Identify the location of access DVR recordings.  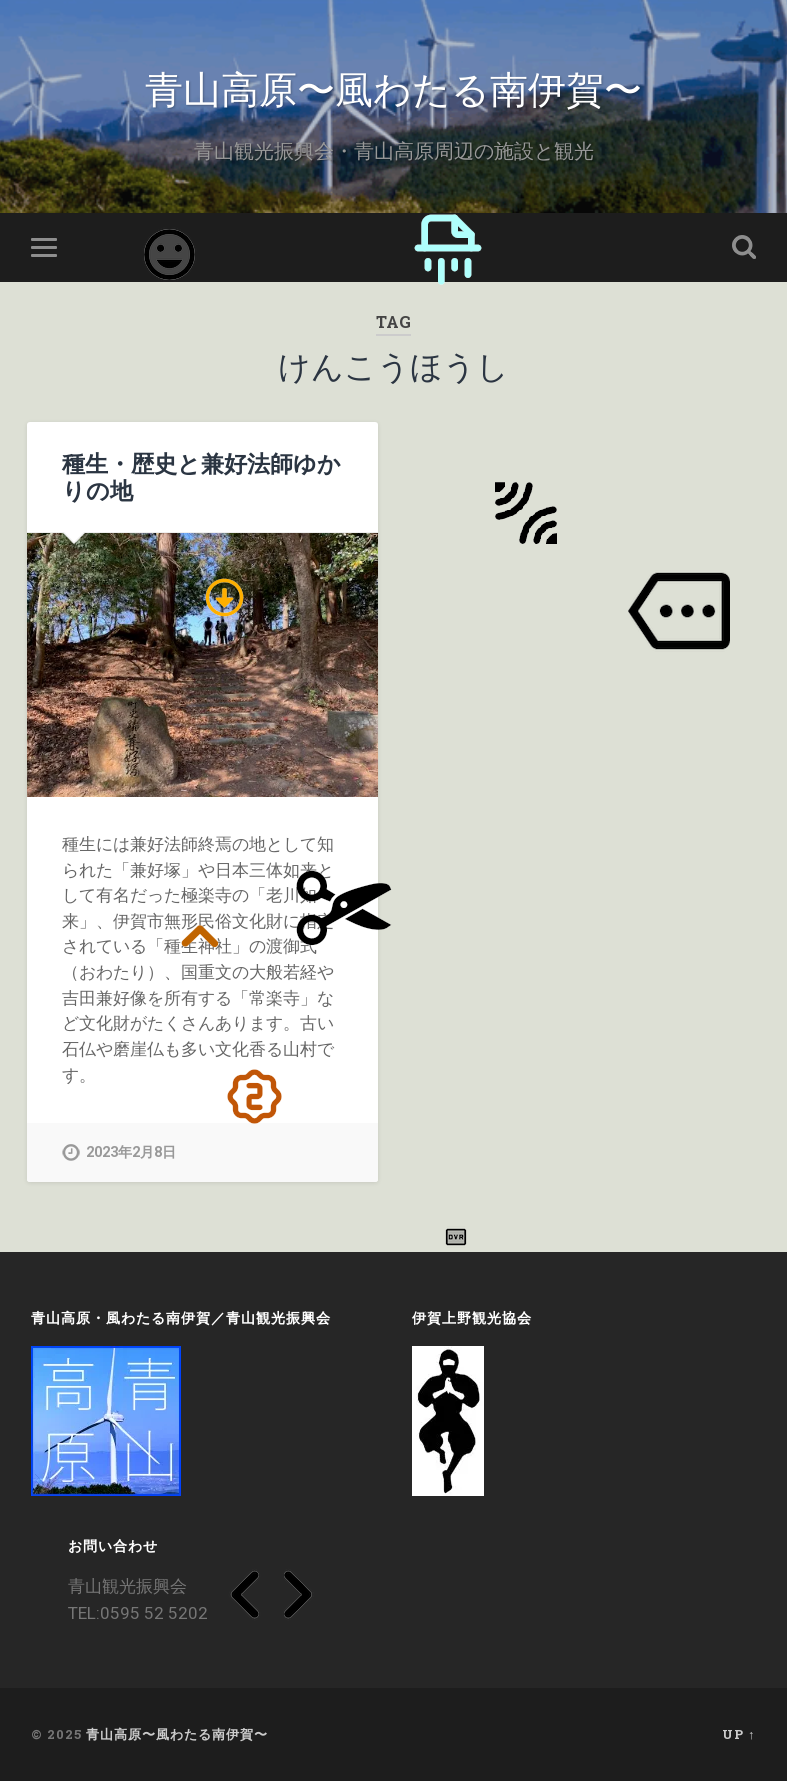
(456, 1237).